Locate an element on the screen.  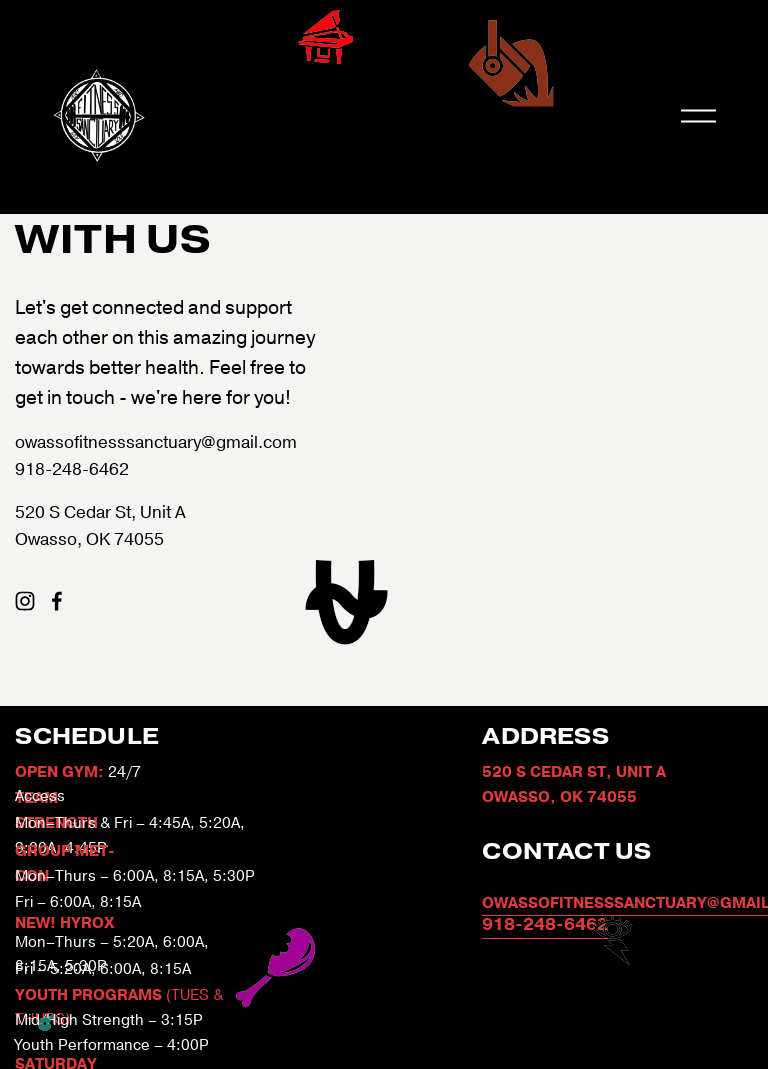
access piano or keyboard instrument sounds is located at coordinates (326, 37).